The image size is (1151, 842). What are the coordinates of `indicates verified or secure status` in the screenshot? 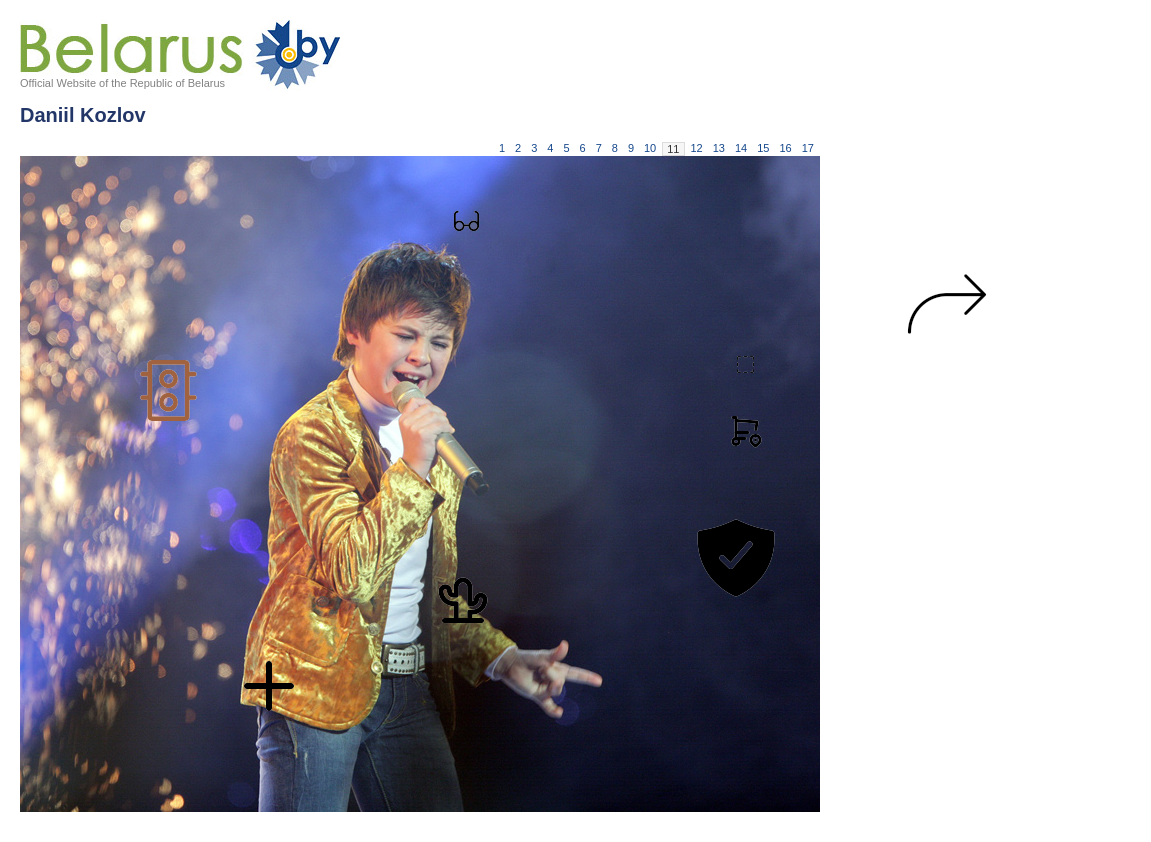 It's located at (736, 558).